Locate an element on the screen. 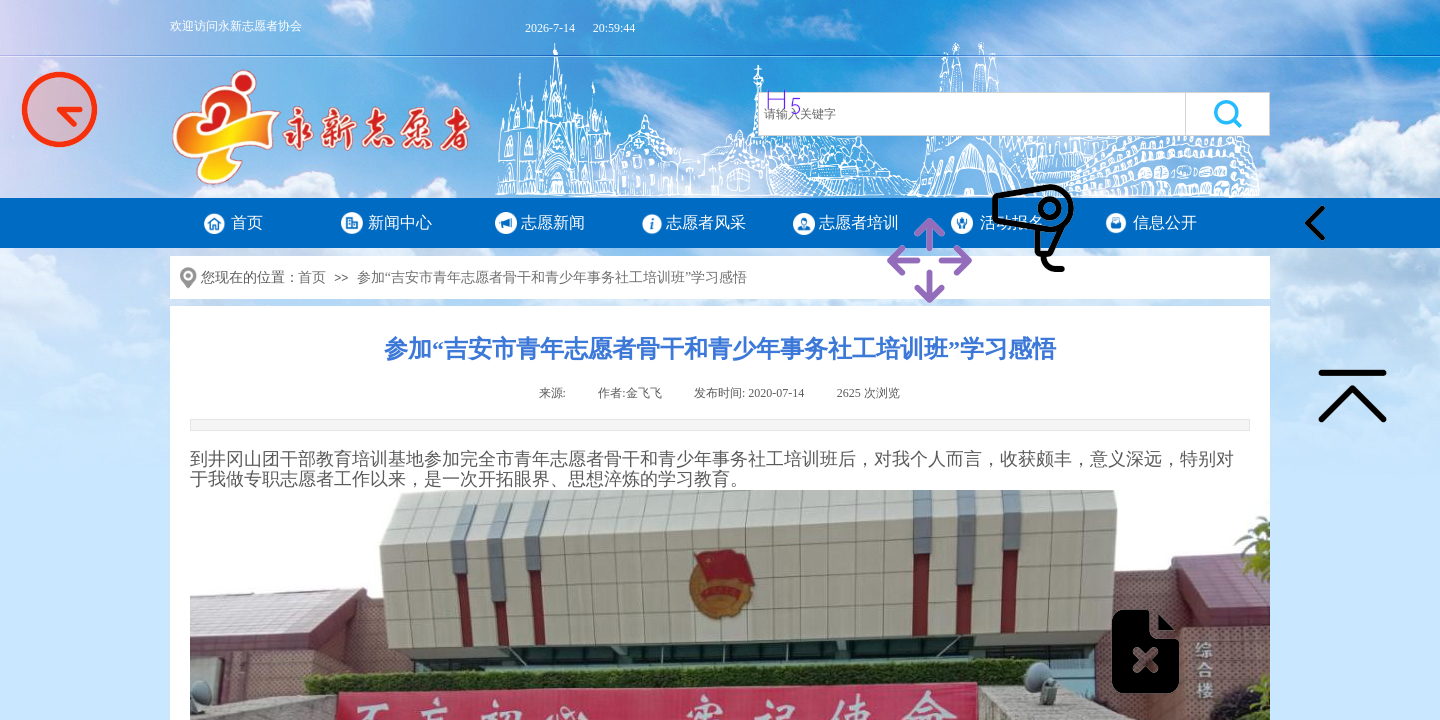  hair styling or salon services is located at coordinates (1034, 223).